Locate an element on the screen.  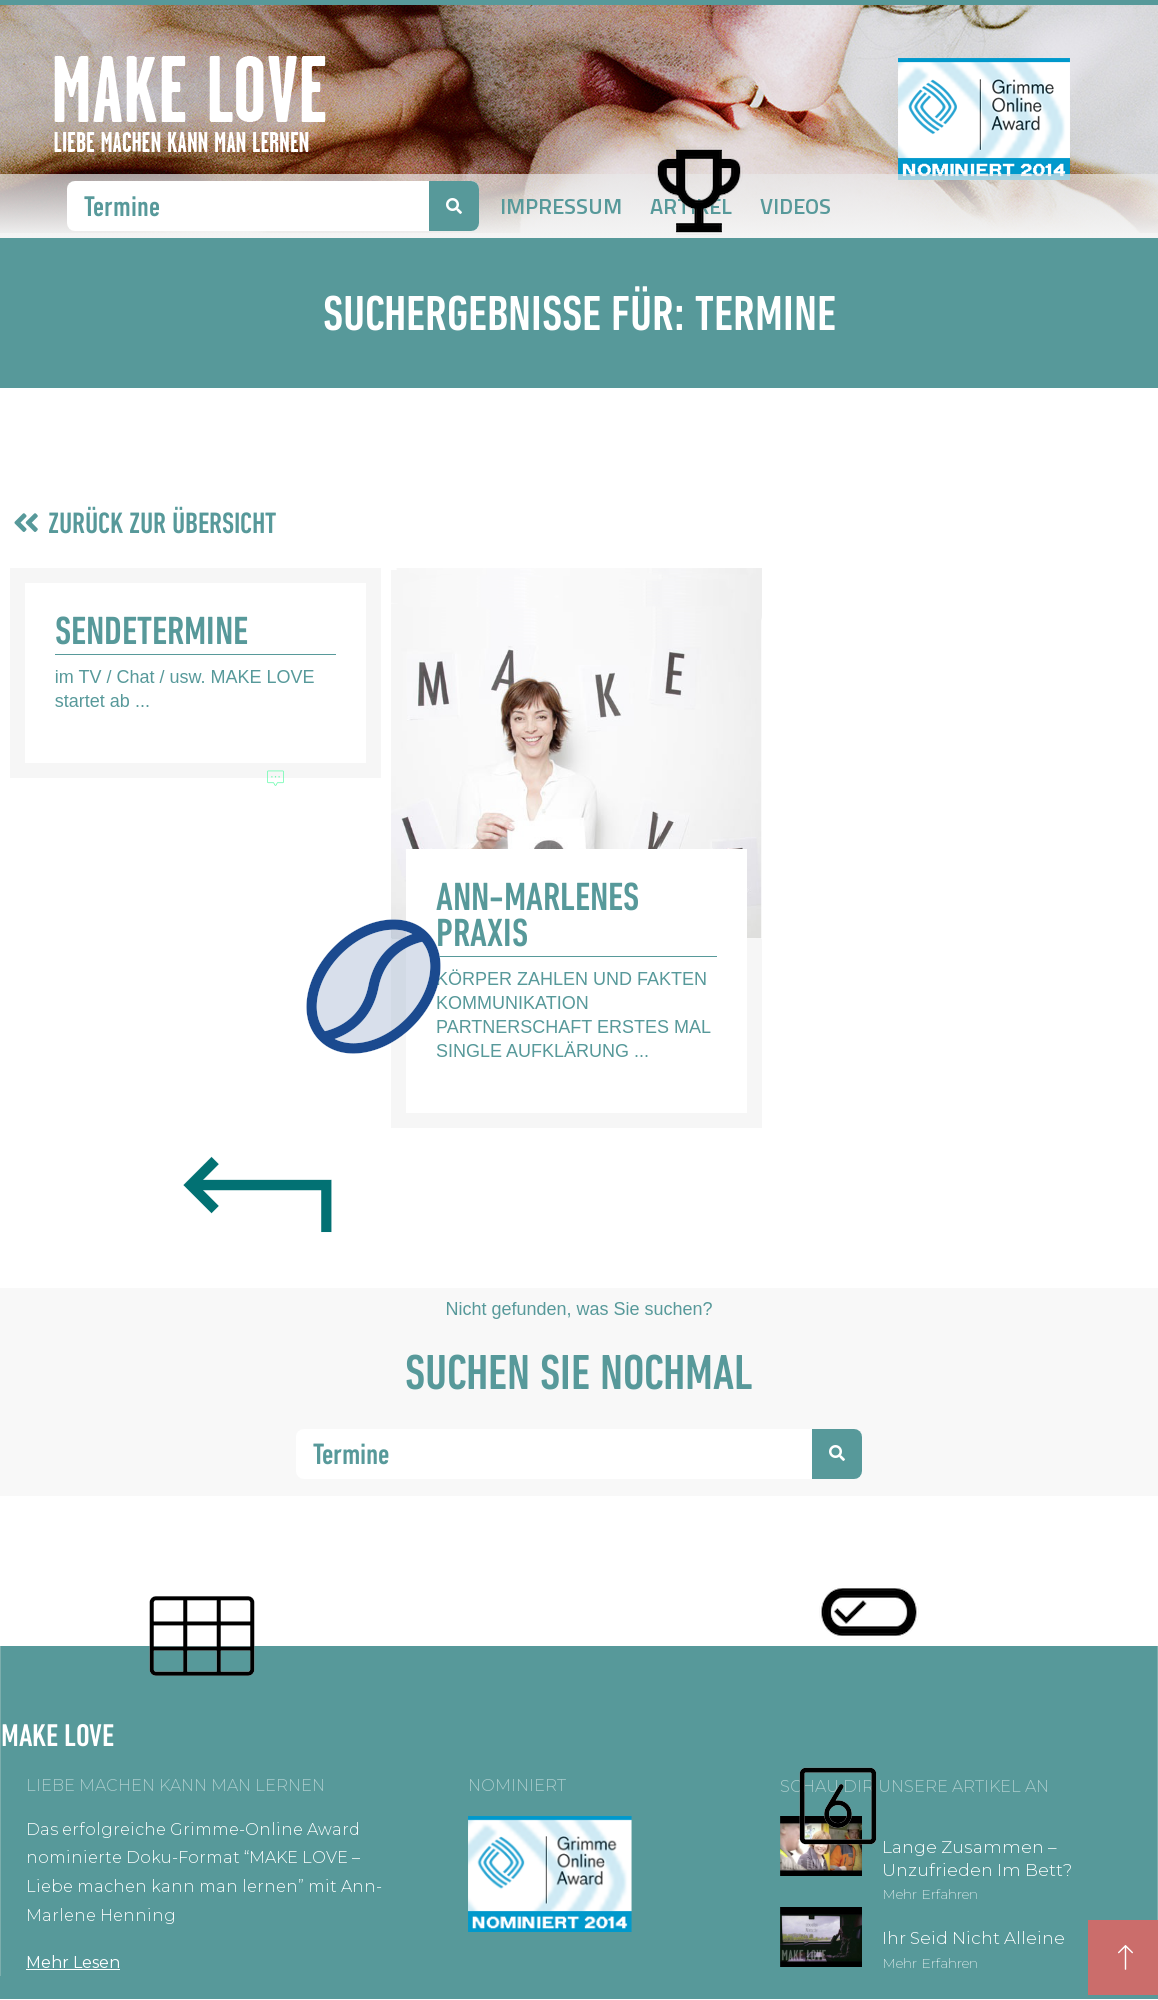
open chat or messaging is located at coordinates (275, 777).